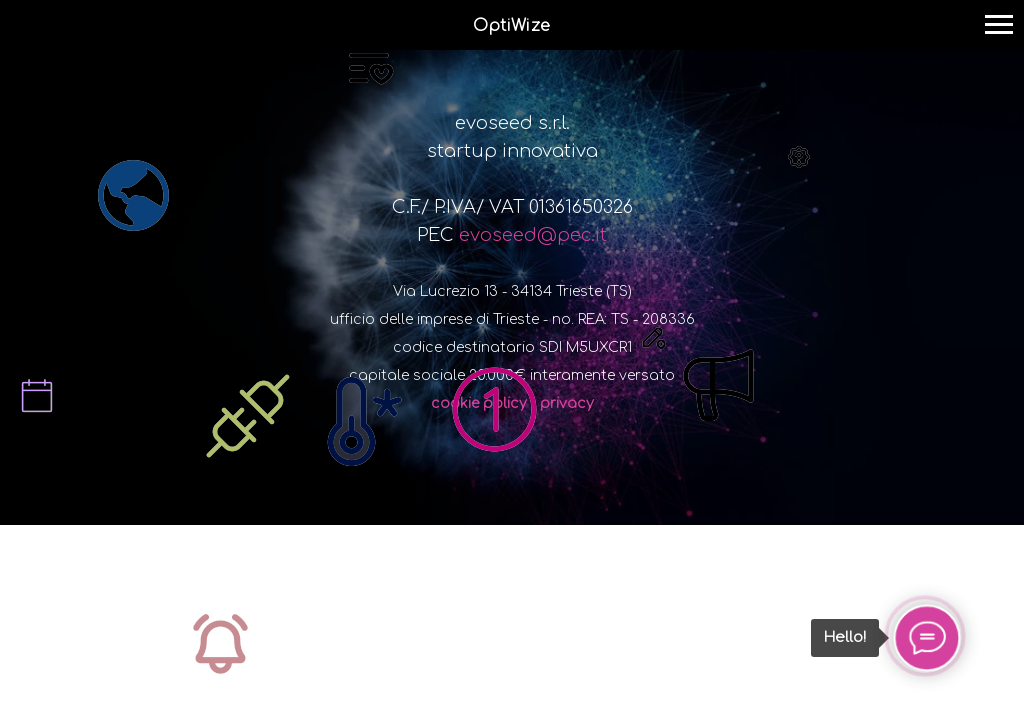  Describe the element at coordinates (220, 644) in the screenshot. I see `indicates new notifications or alerts` at that location.